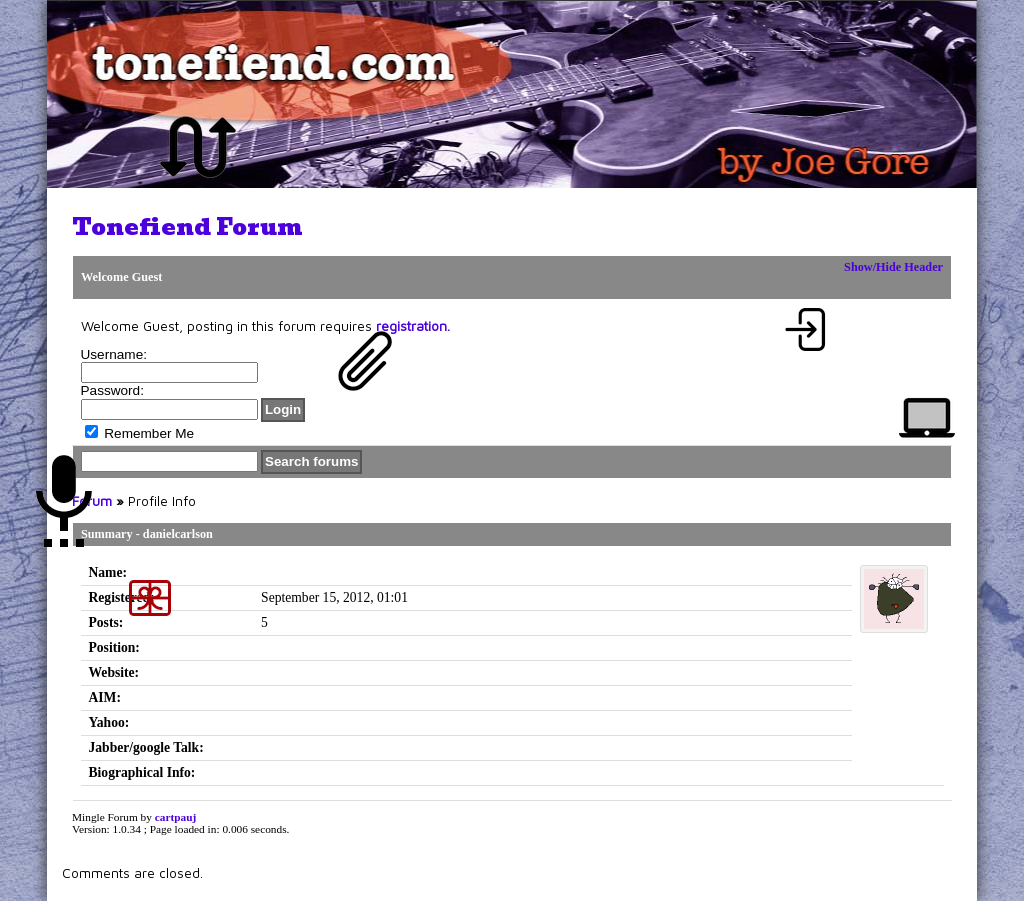  I want to click on view or send a gift, so click(150, 598).